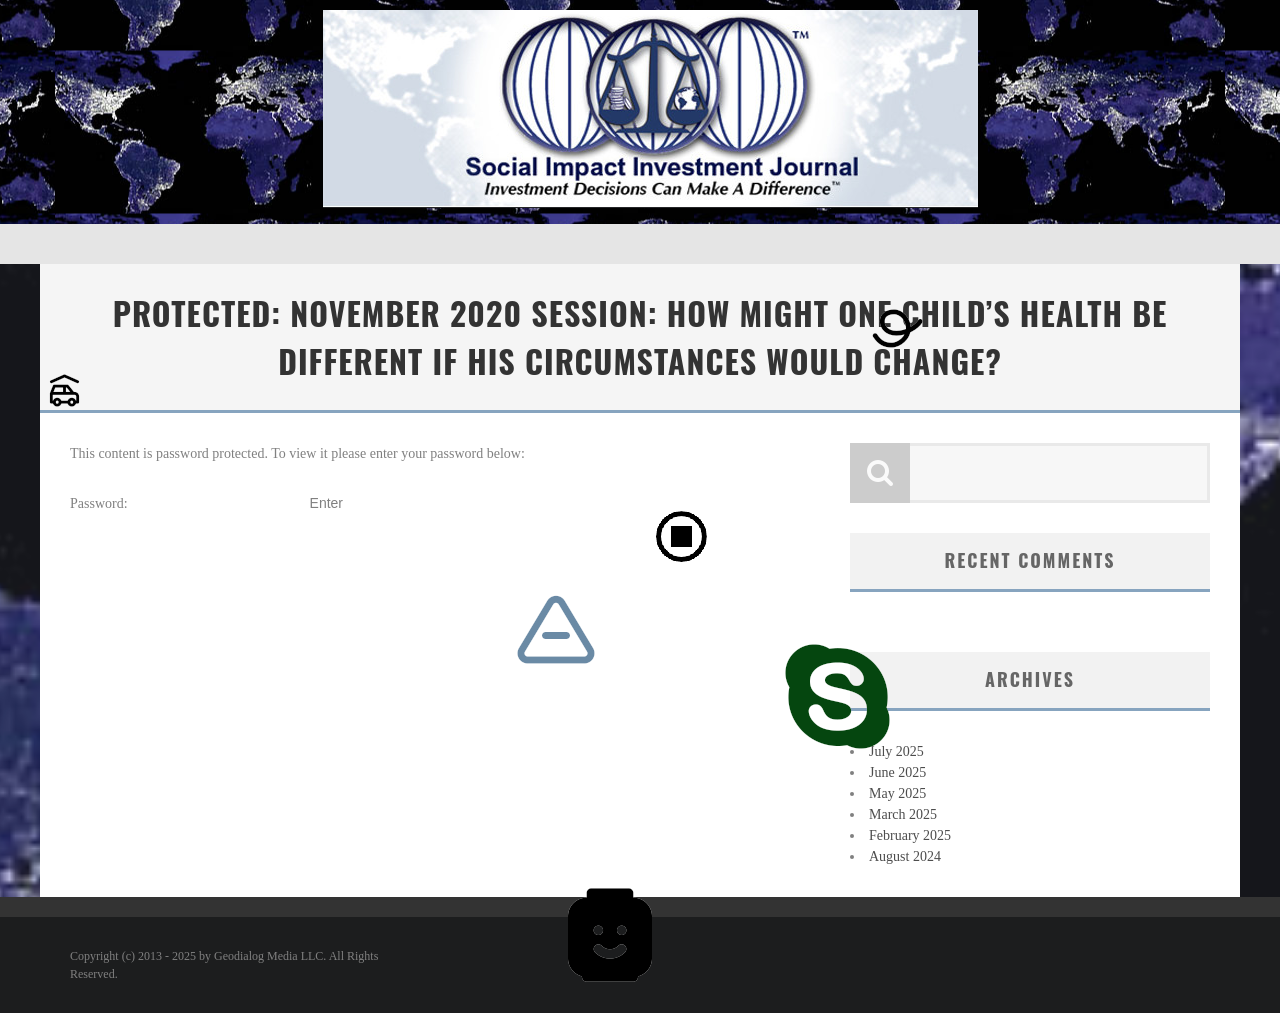 This screenshot has width=1280, height=1013. What do you see at coordinates (837, 696) in the screenshot?
I see `open Skype app` at bounding box center [837, 696].